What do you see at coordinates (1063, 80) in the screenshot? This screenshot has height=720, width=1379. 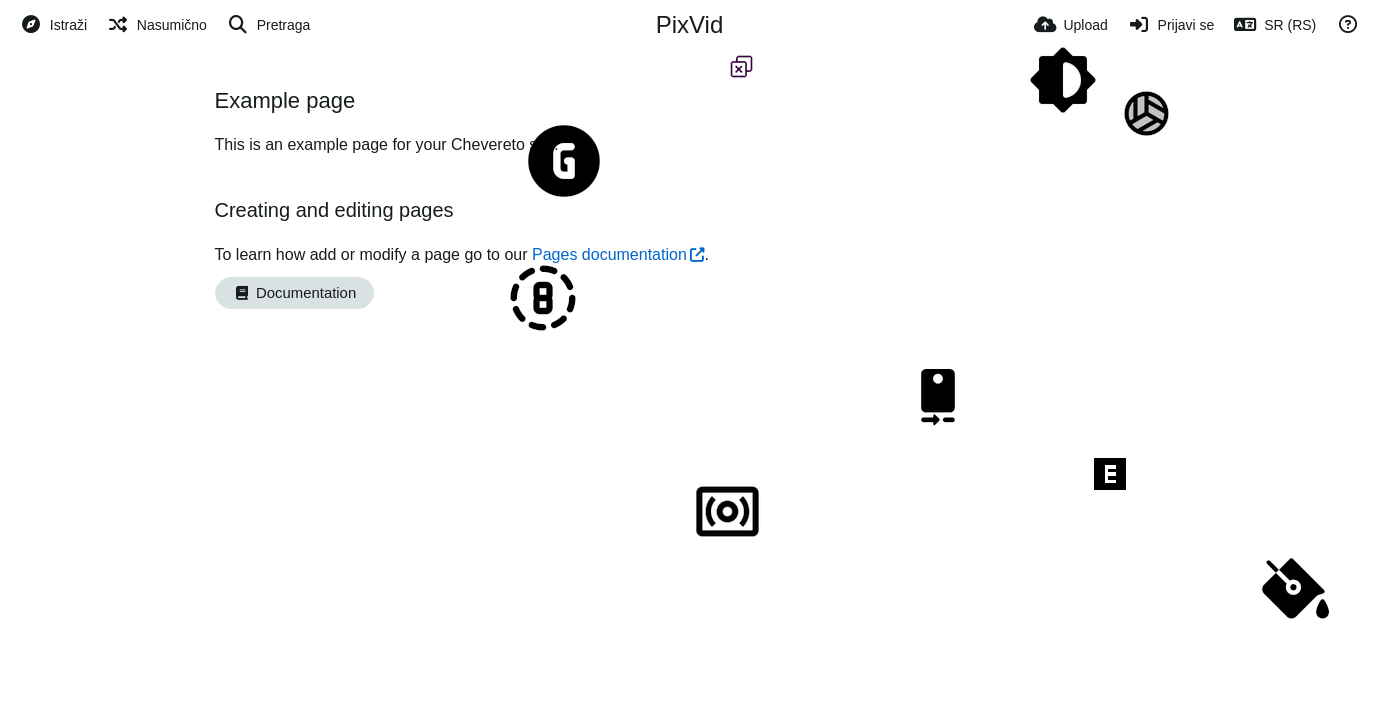 I see `adjust display brightness settings` at bounding box center [1063, 80].